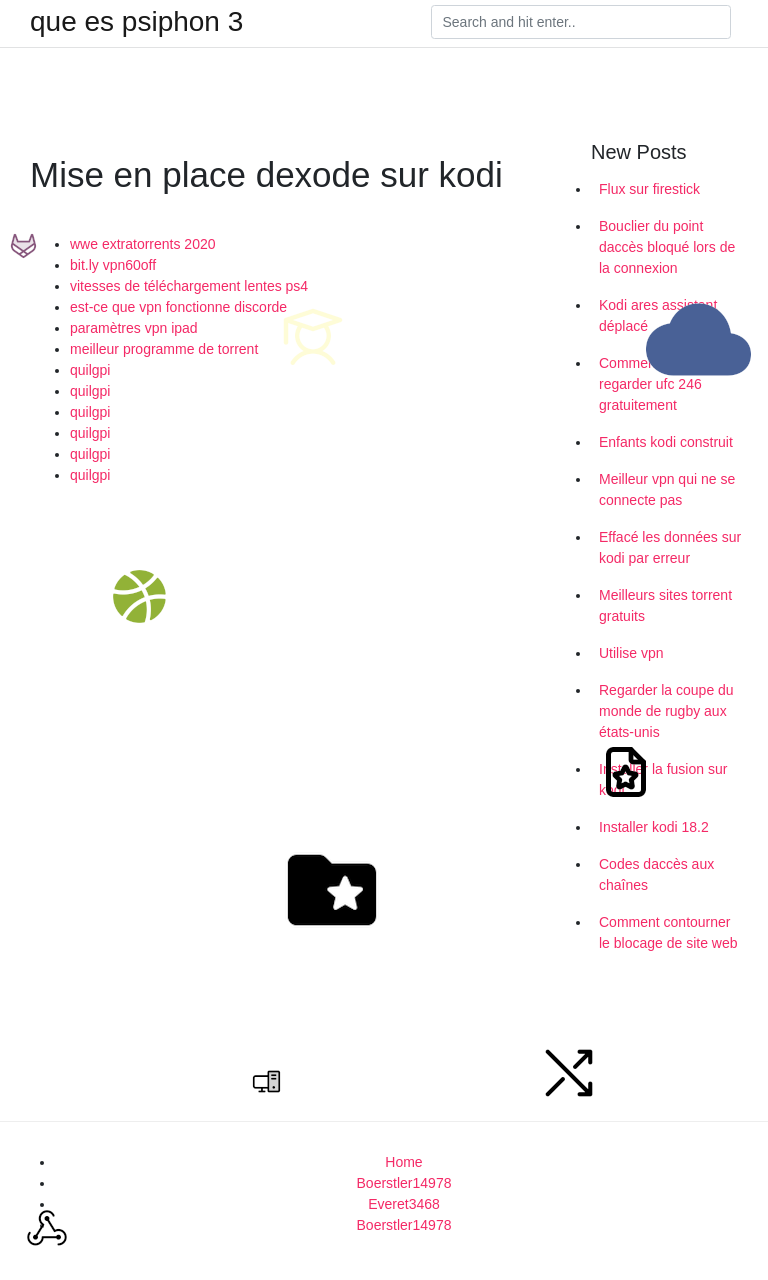 Image resolution: width=768 pixels, height=1280 pixels. I want to click on open GitLab repository, so click(23, 245).